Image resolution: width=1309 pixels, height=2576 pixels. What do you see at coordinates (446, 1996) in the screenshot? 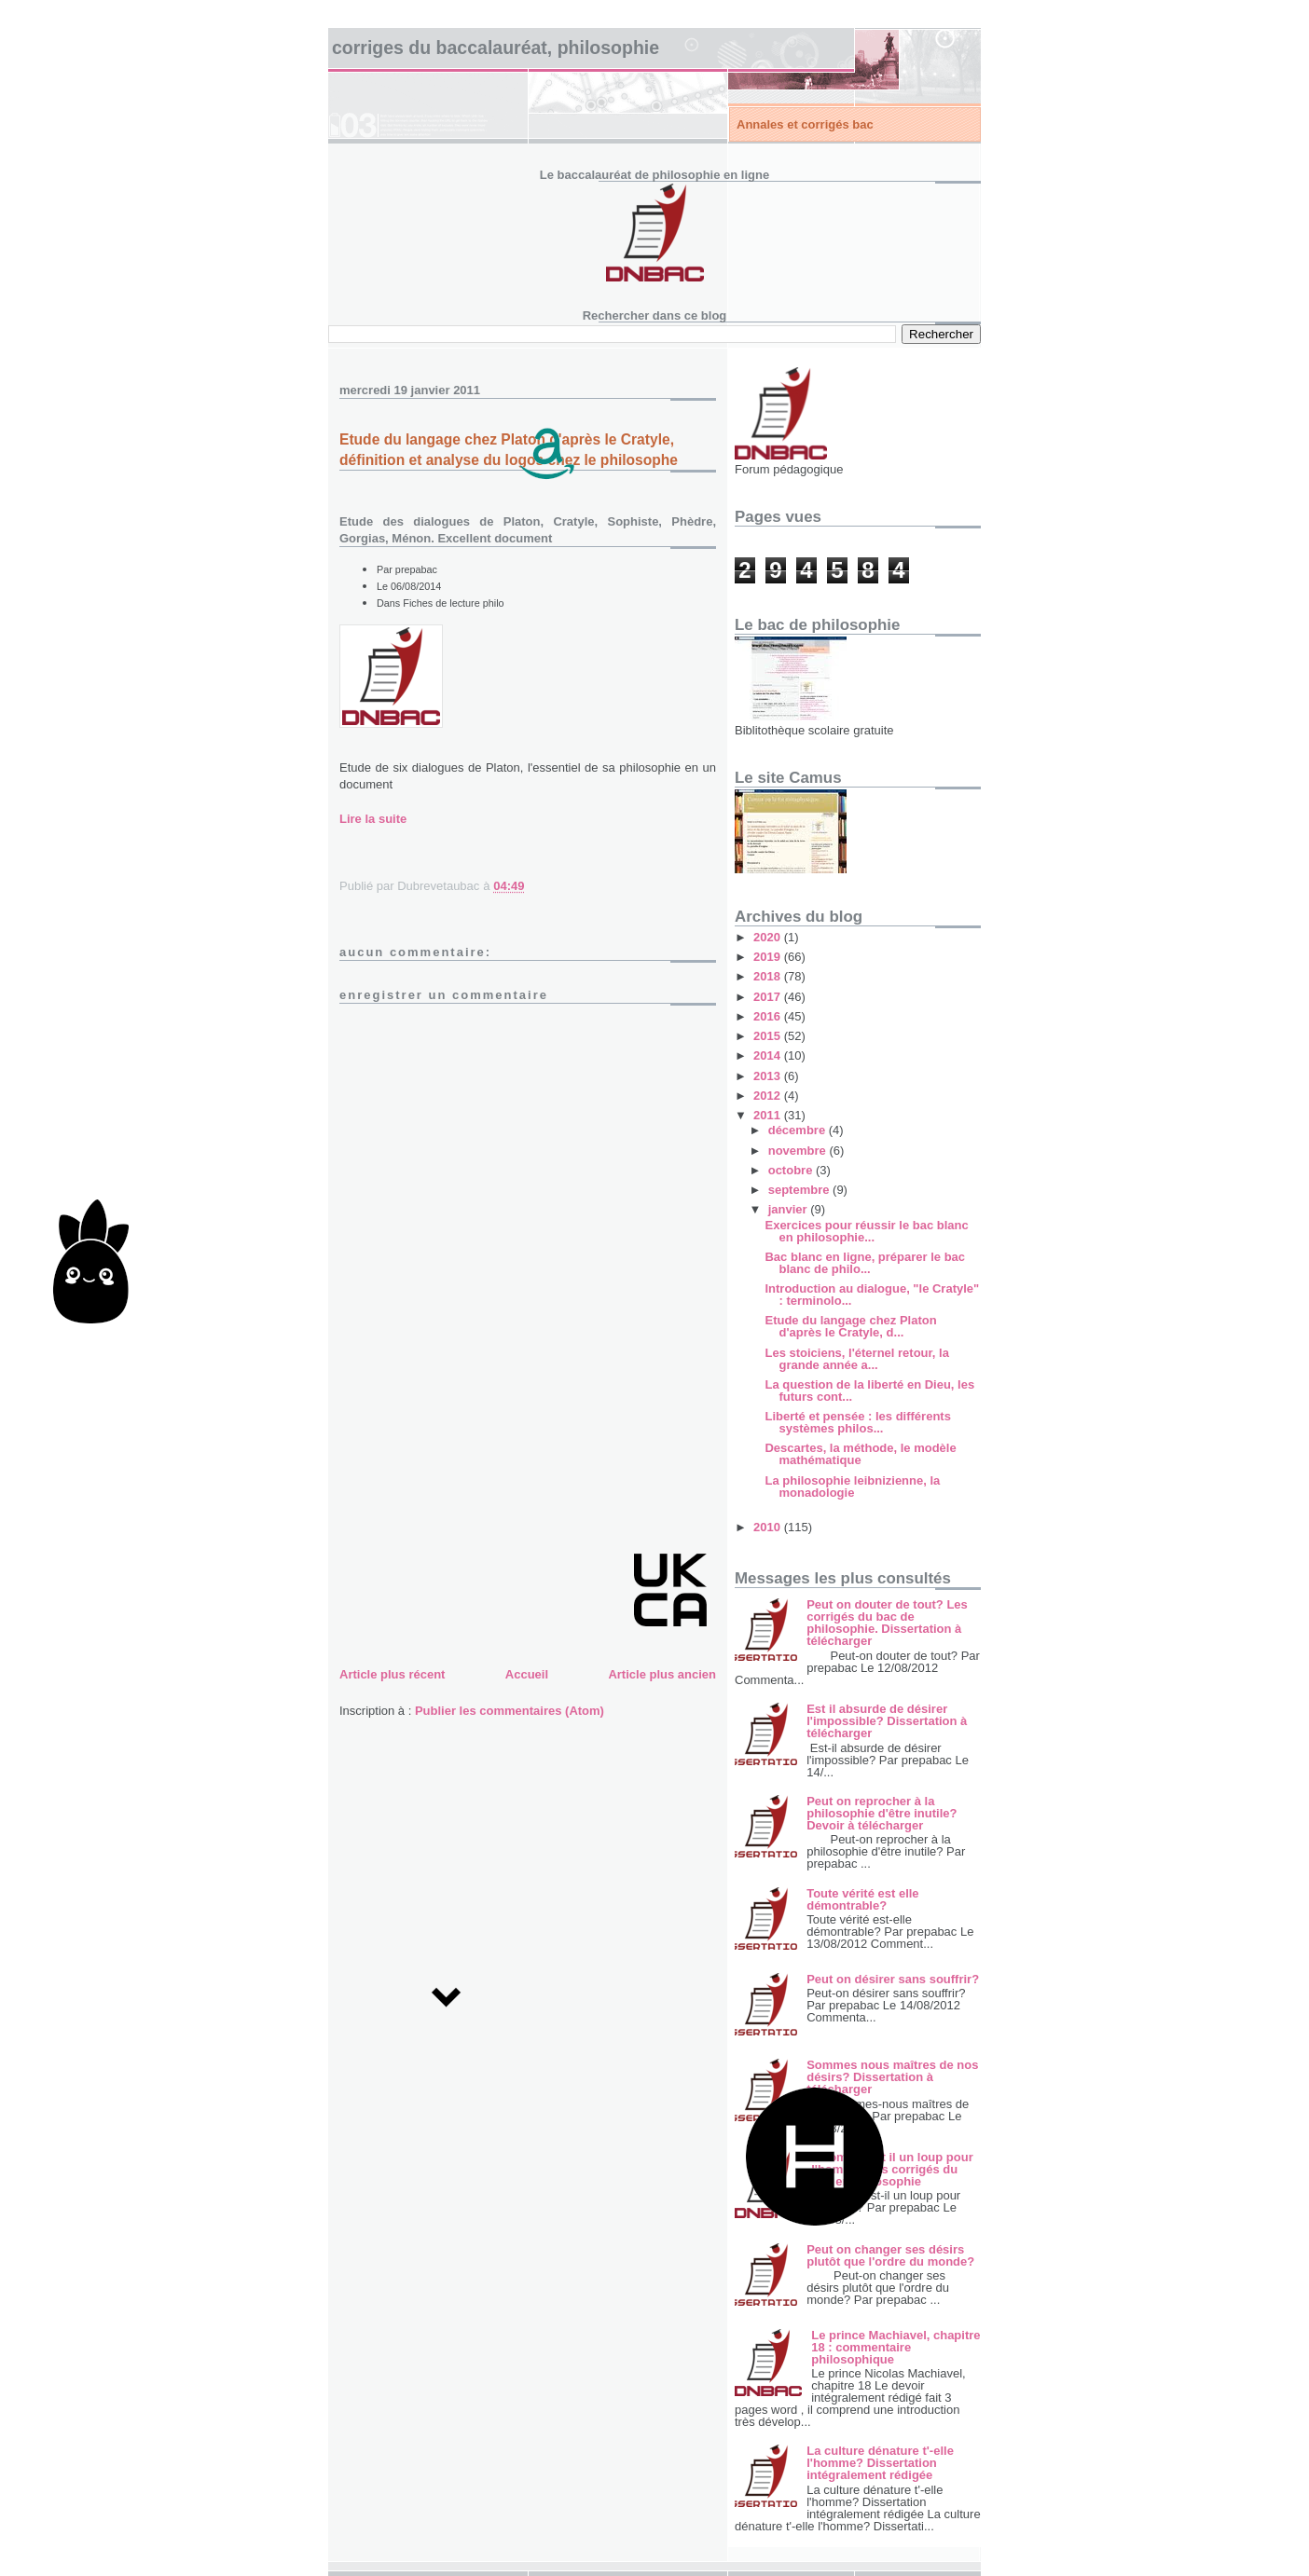
I see `expand a dropdown menu` at bounding box center [446, 1996].